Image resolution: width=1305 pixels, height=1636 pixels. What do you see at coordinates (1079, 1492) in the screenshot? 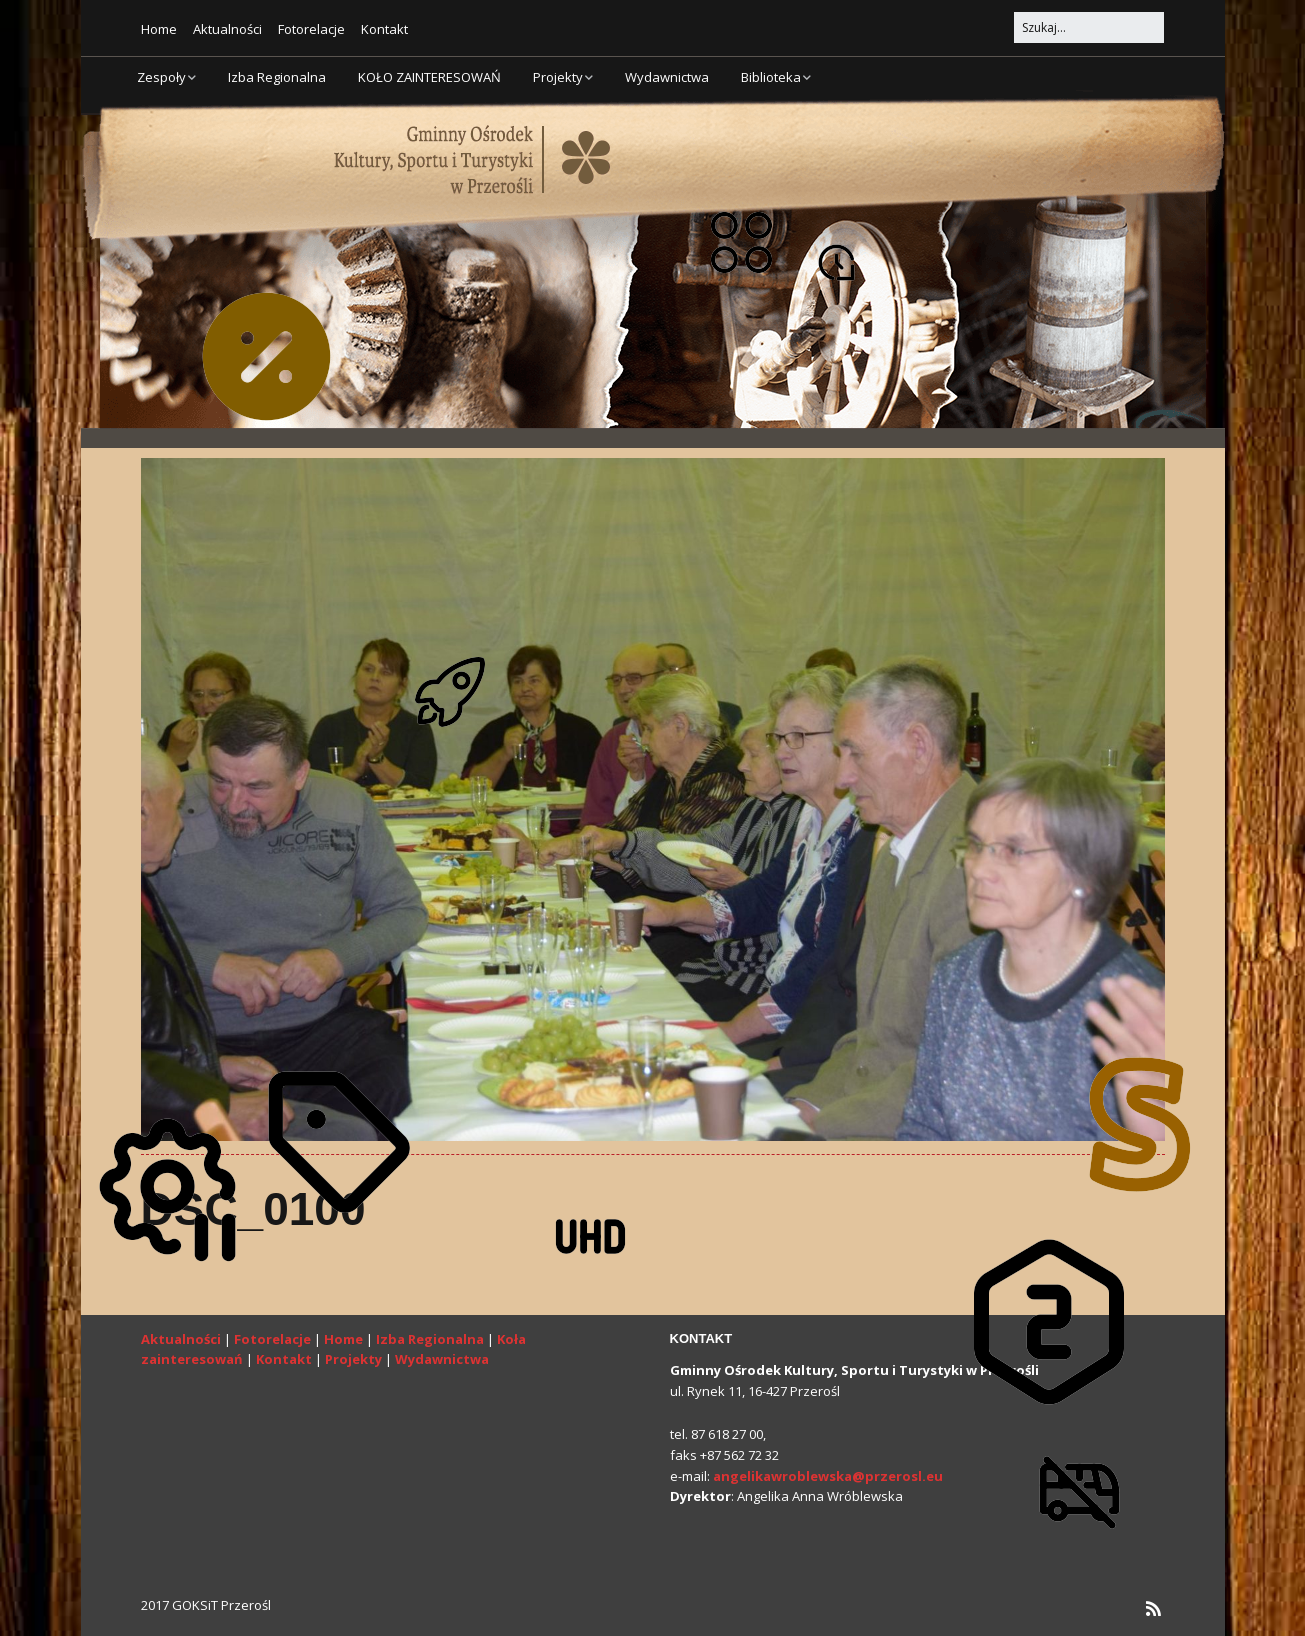
I see `bus service unavailable or cancelled` at bounding box center [1079, 1492].